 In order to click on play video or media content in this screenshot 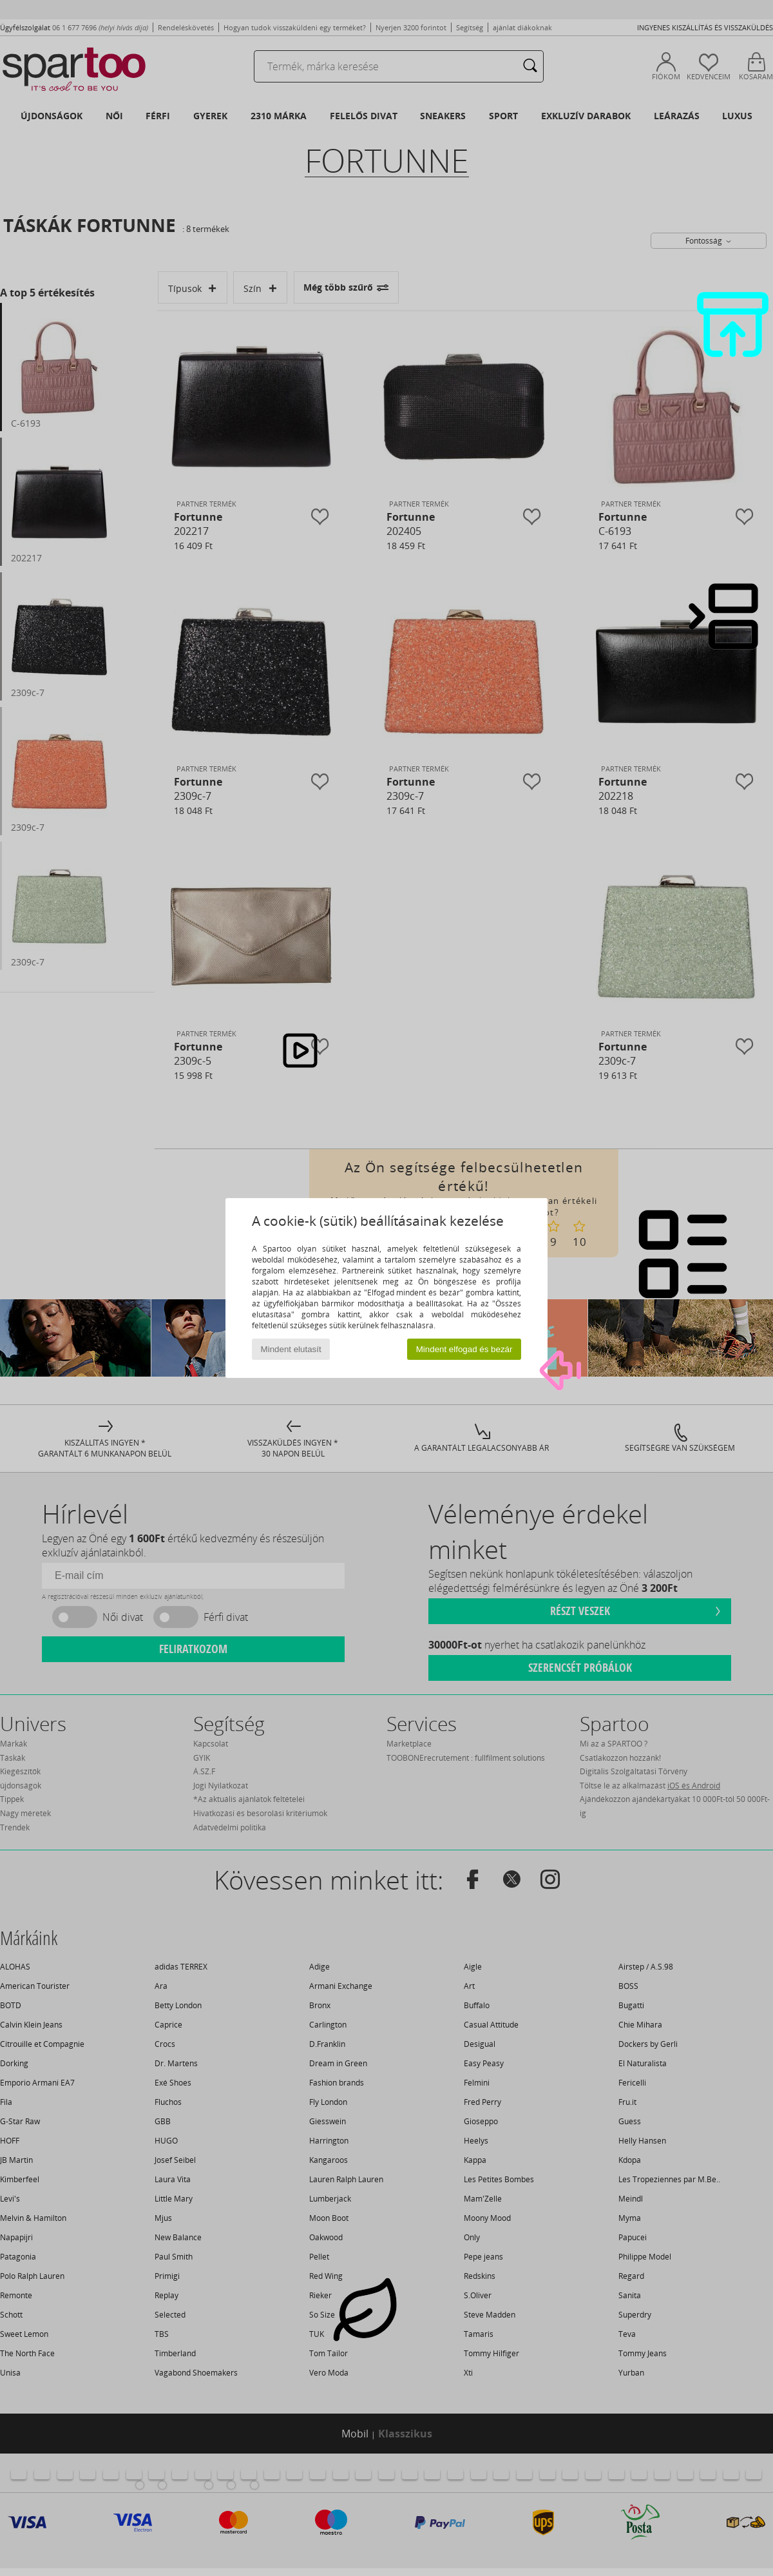, I will do `click(300, 1051)`.